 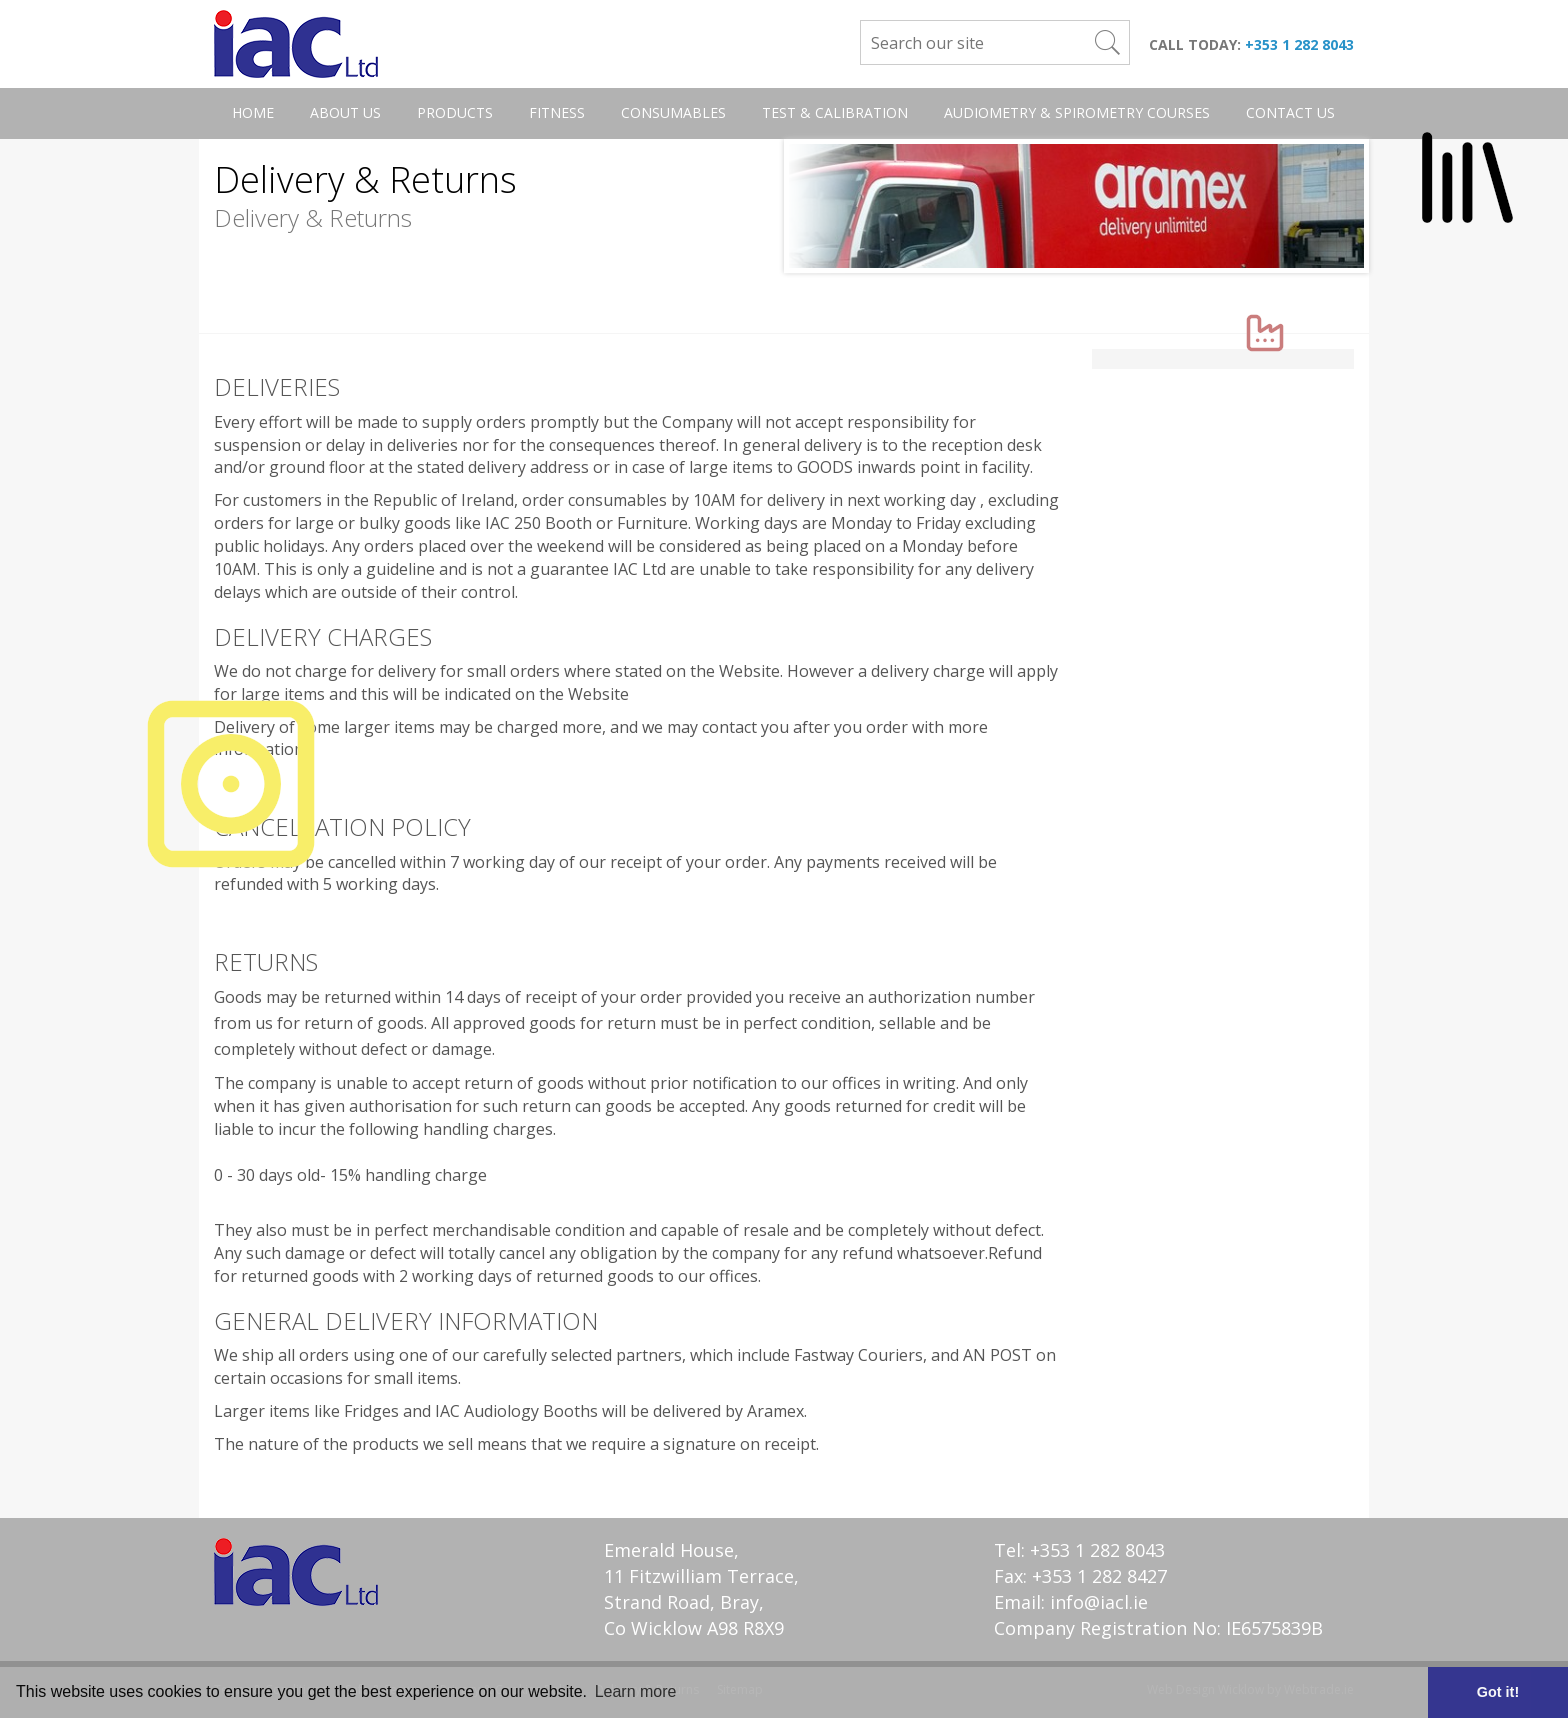 What do you see at coordinates (1265, 333) in the screenshot?
I see `view manufacturing or production settings` at bounding box center [1265, 333].